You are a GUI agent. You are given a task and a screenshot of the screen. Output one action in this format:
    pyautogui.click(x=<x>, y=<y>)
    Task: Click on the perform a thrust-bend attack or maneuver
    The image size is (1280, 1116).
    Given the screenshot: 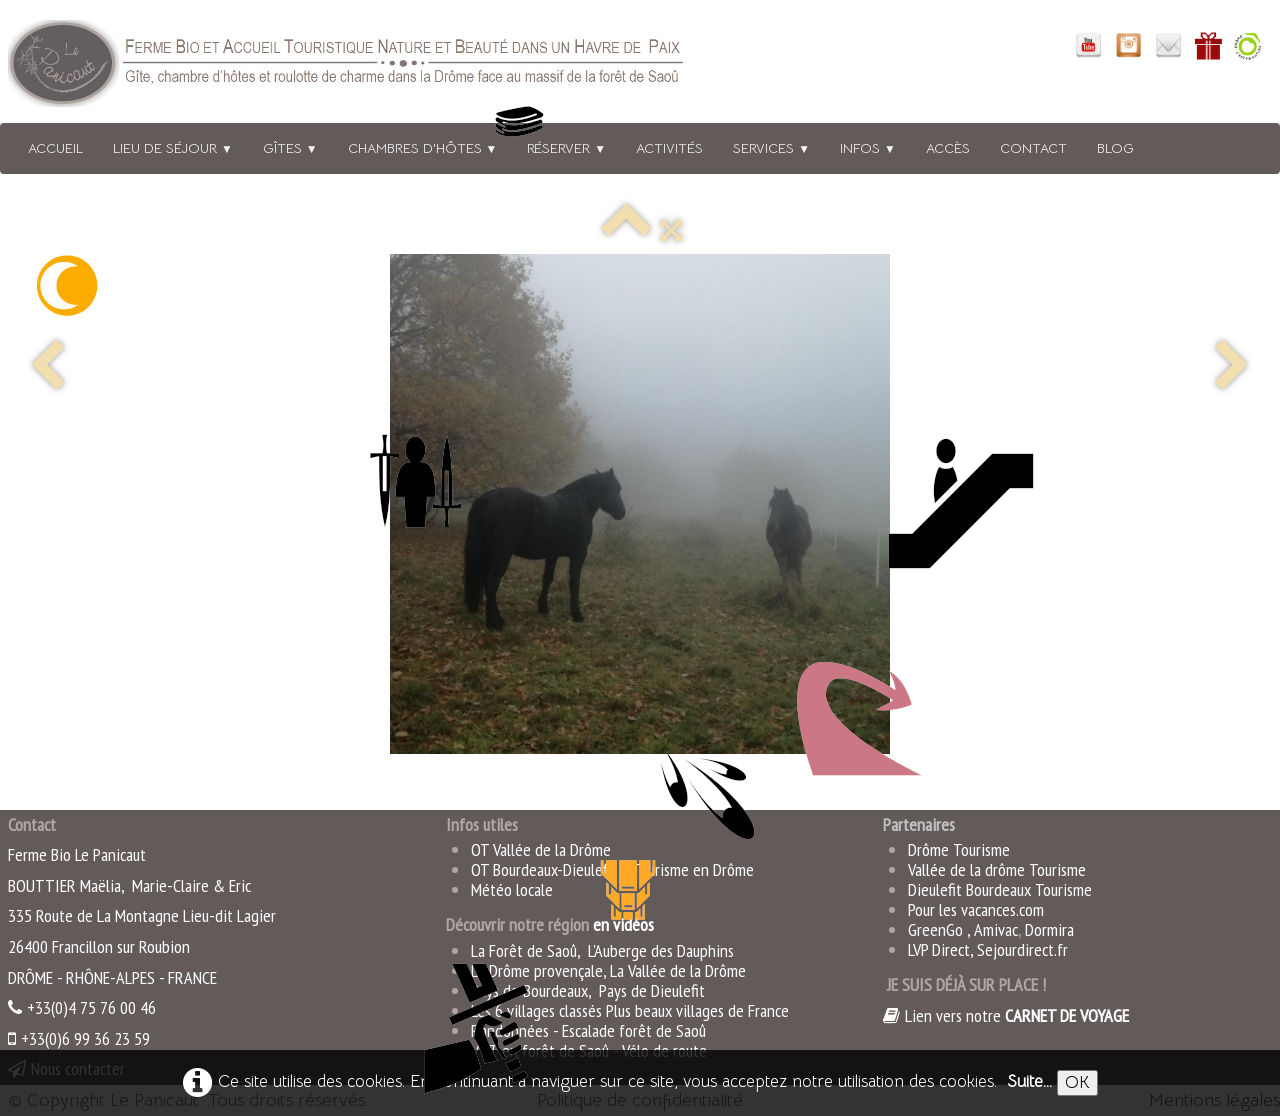 What is the action you would take?
    pyautogui.click(x=859, y=714)
    